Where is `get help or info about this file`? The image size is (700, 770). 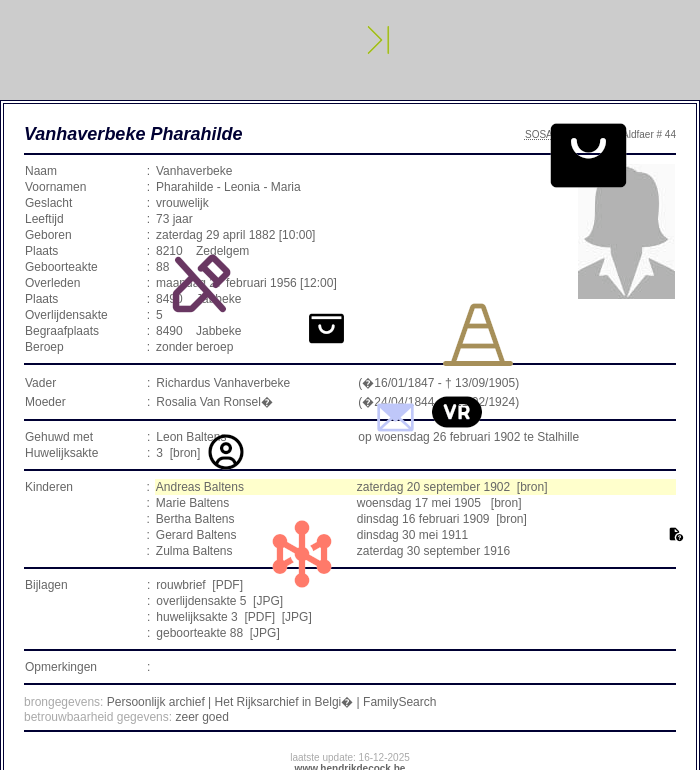 get help or info about this file is located at coordinates (676, 534).